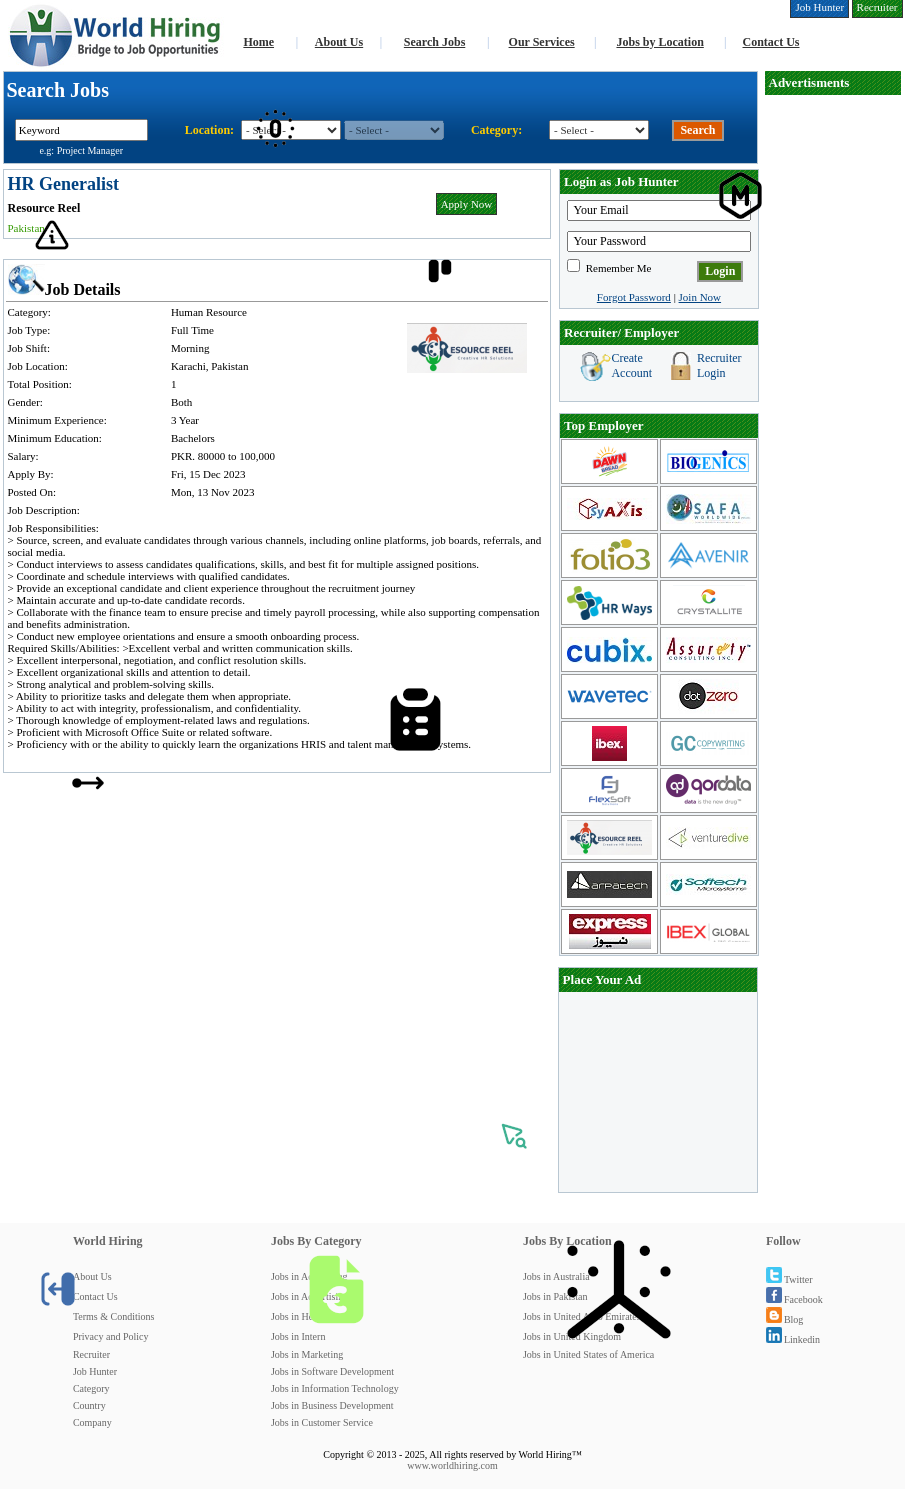 Image resolution: width=905 pixels, height=1489 pixels. Describe the element at coordinates (336, 1289) in the screenshot. I see `view euro currency document` at that location.